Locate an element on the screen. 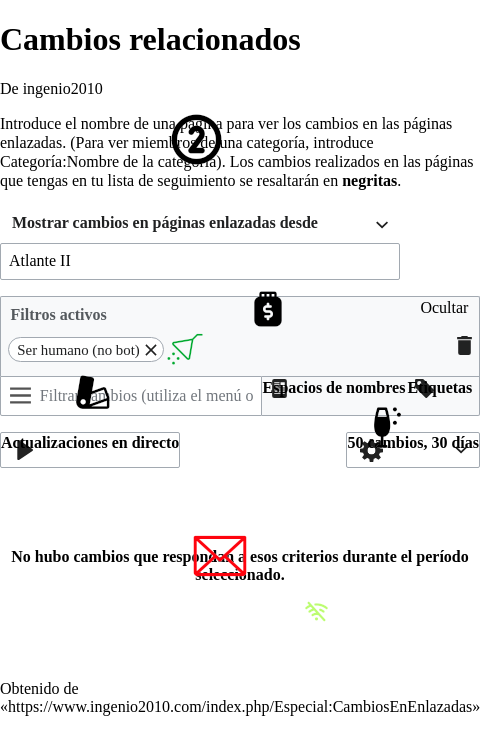  leave a tip or donation is located at coordinates (268, 309).